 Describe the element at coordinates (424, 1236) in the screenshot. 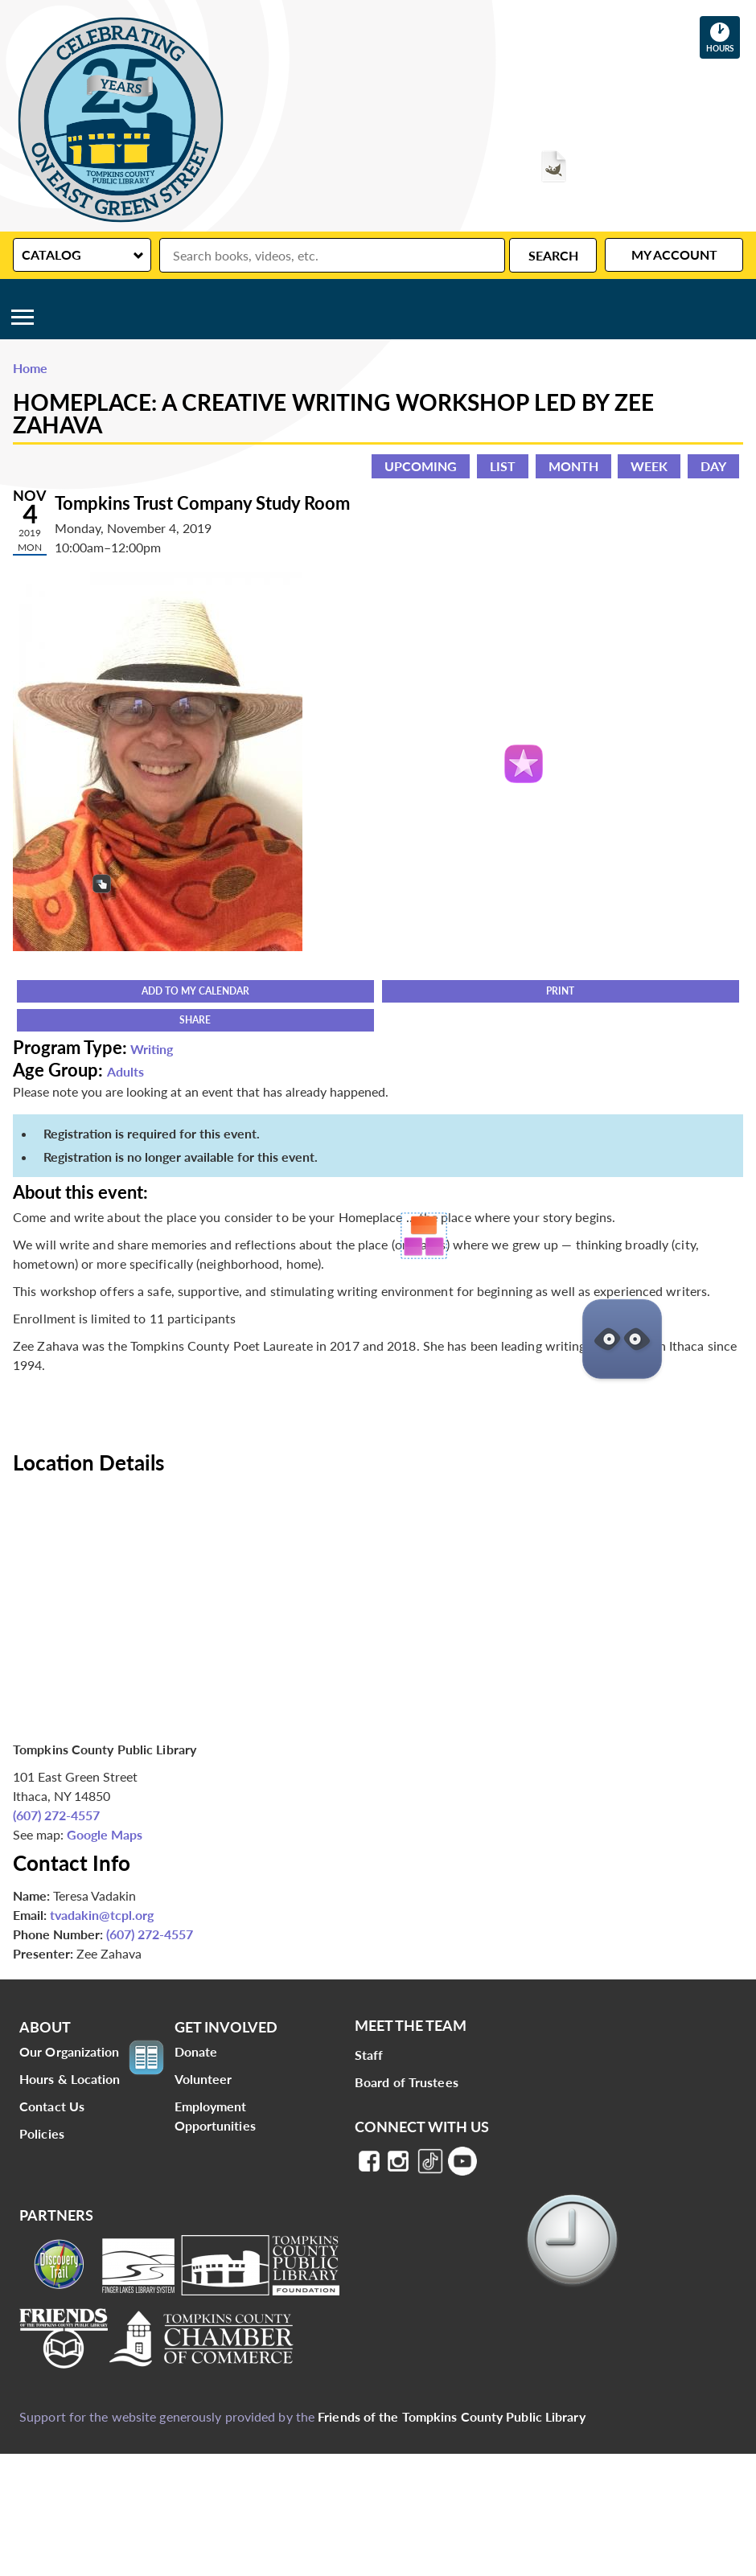

I see `select all items in the current view` at that location.